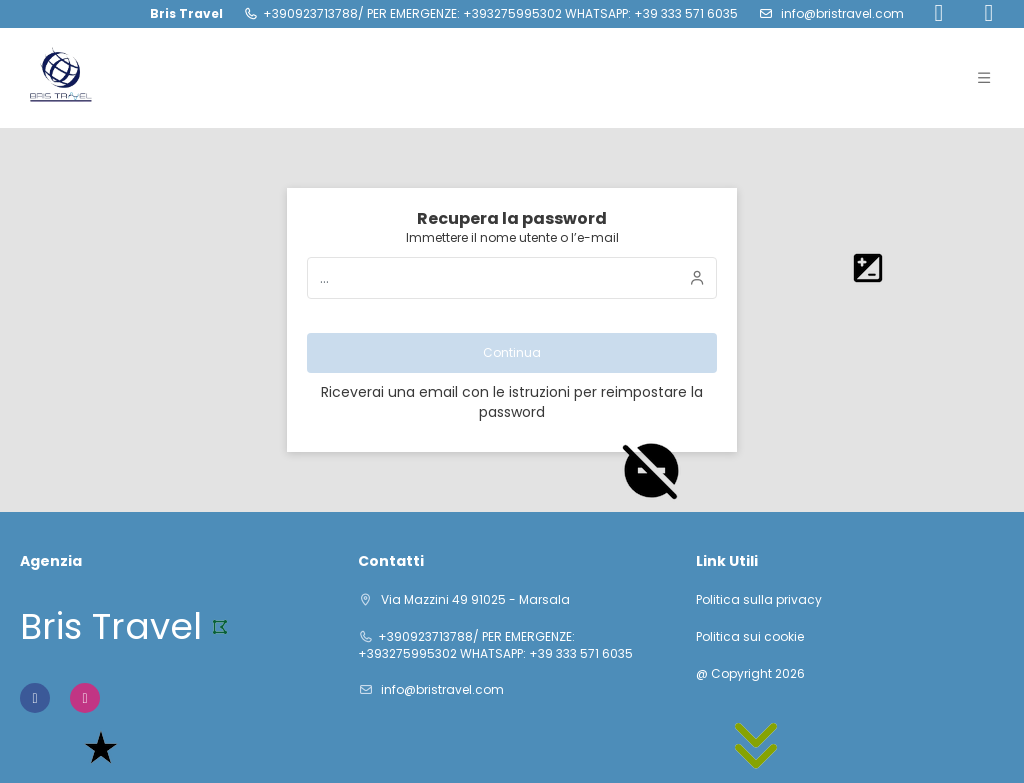  Describe the element at coordinates (220, 627) in the screenshot. I see `draw a custom polygon shape` at that location.